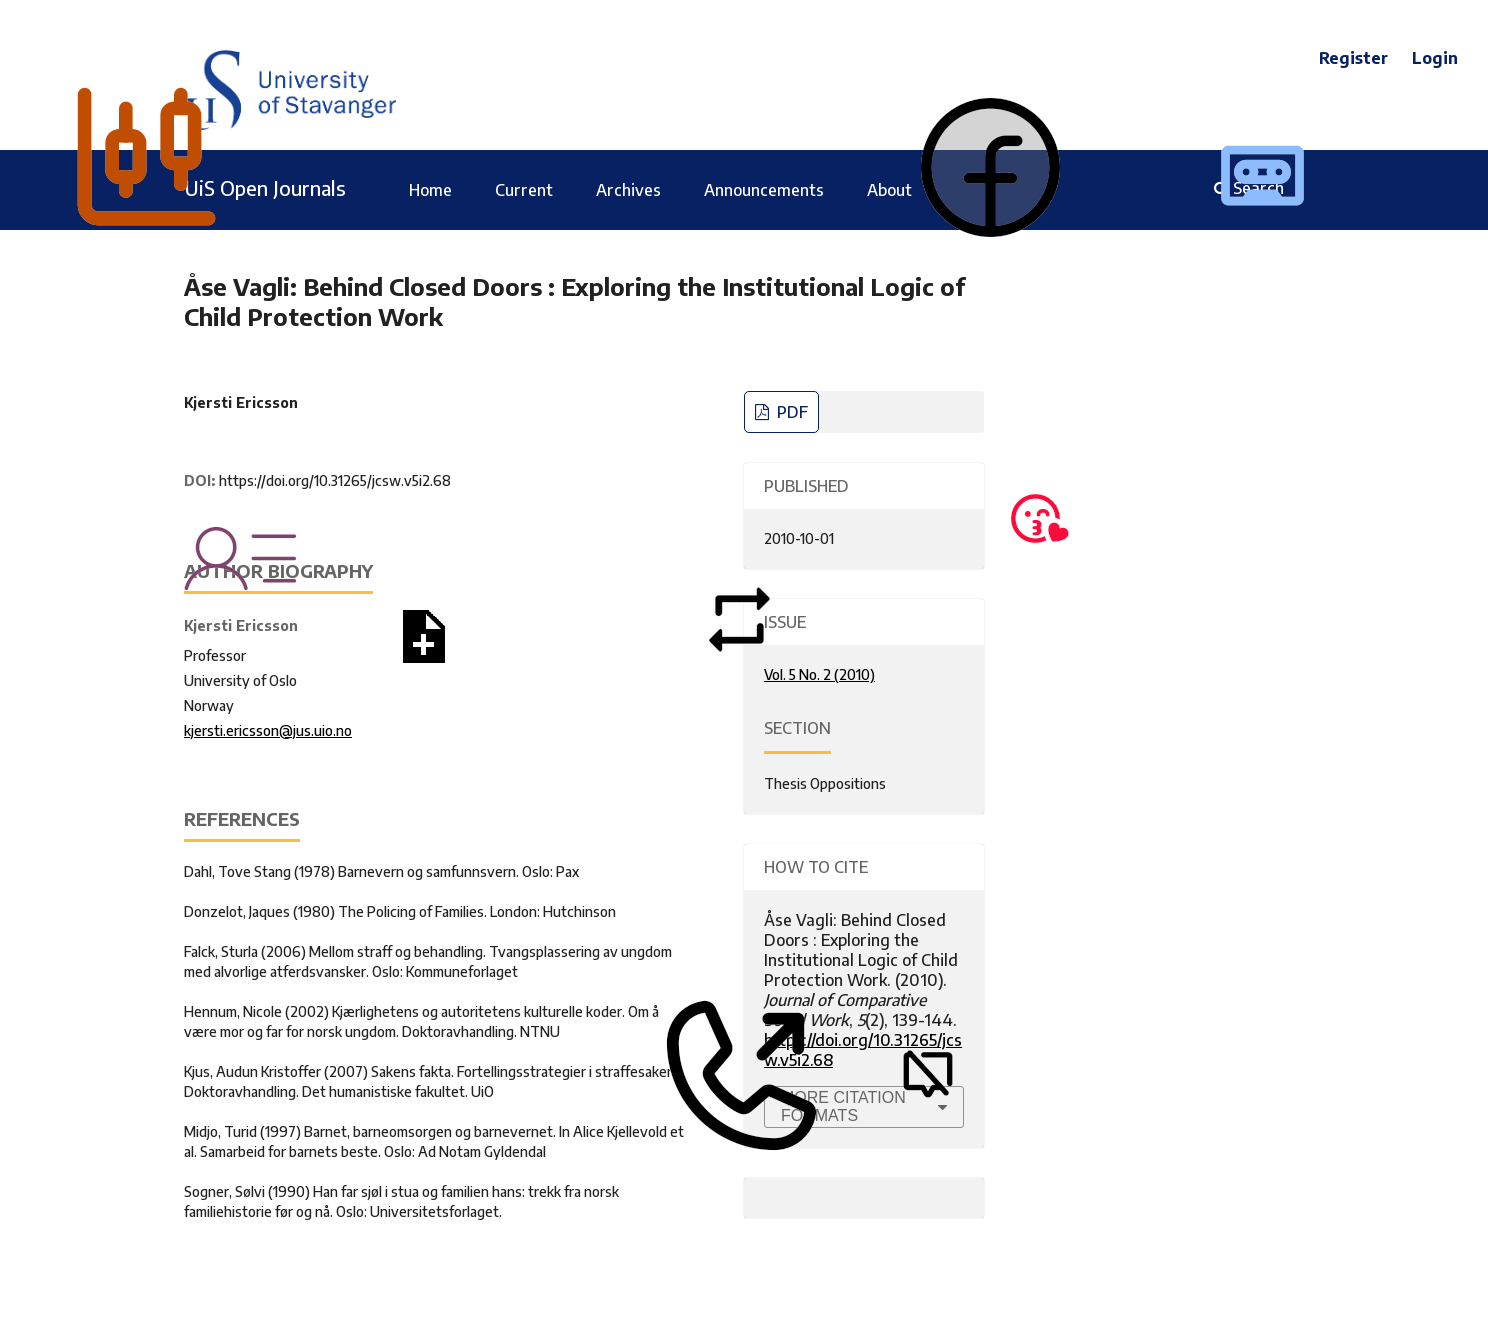 This screenshot has height=1342, width=1488. What do you see at coordinates (423, 636) in the screenshot?
I see `create a new note or document` at bounding box center [423, 636].